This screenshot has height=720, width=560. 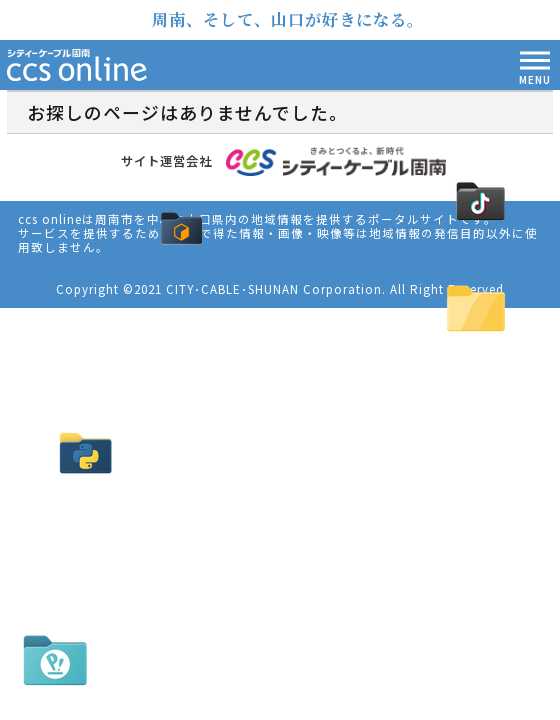 What do you see at coordinates (476, 310) in the screenshot?
I see `open folder containing pixel art or retro-style files` at bounding box center [476, 310].